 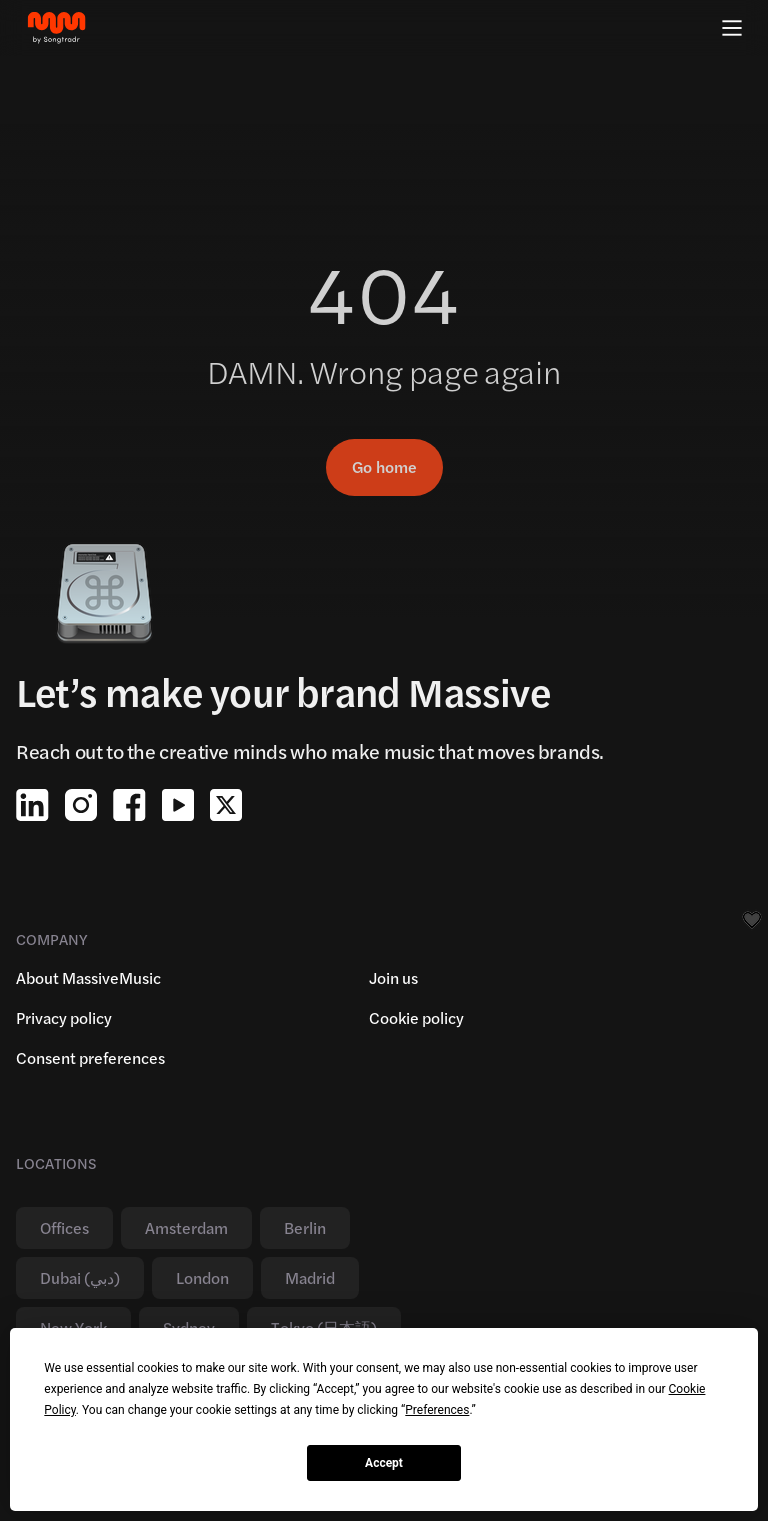 What do you see at coordinates (752, 920) in the screenshot?
I see `add to favorites` at bounding box center [752, 920].